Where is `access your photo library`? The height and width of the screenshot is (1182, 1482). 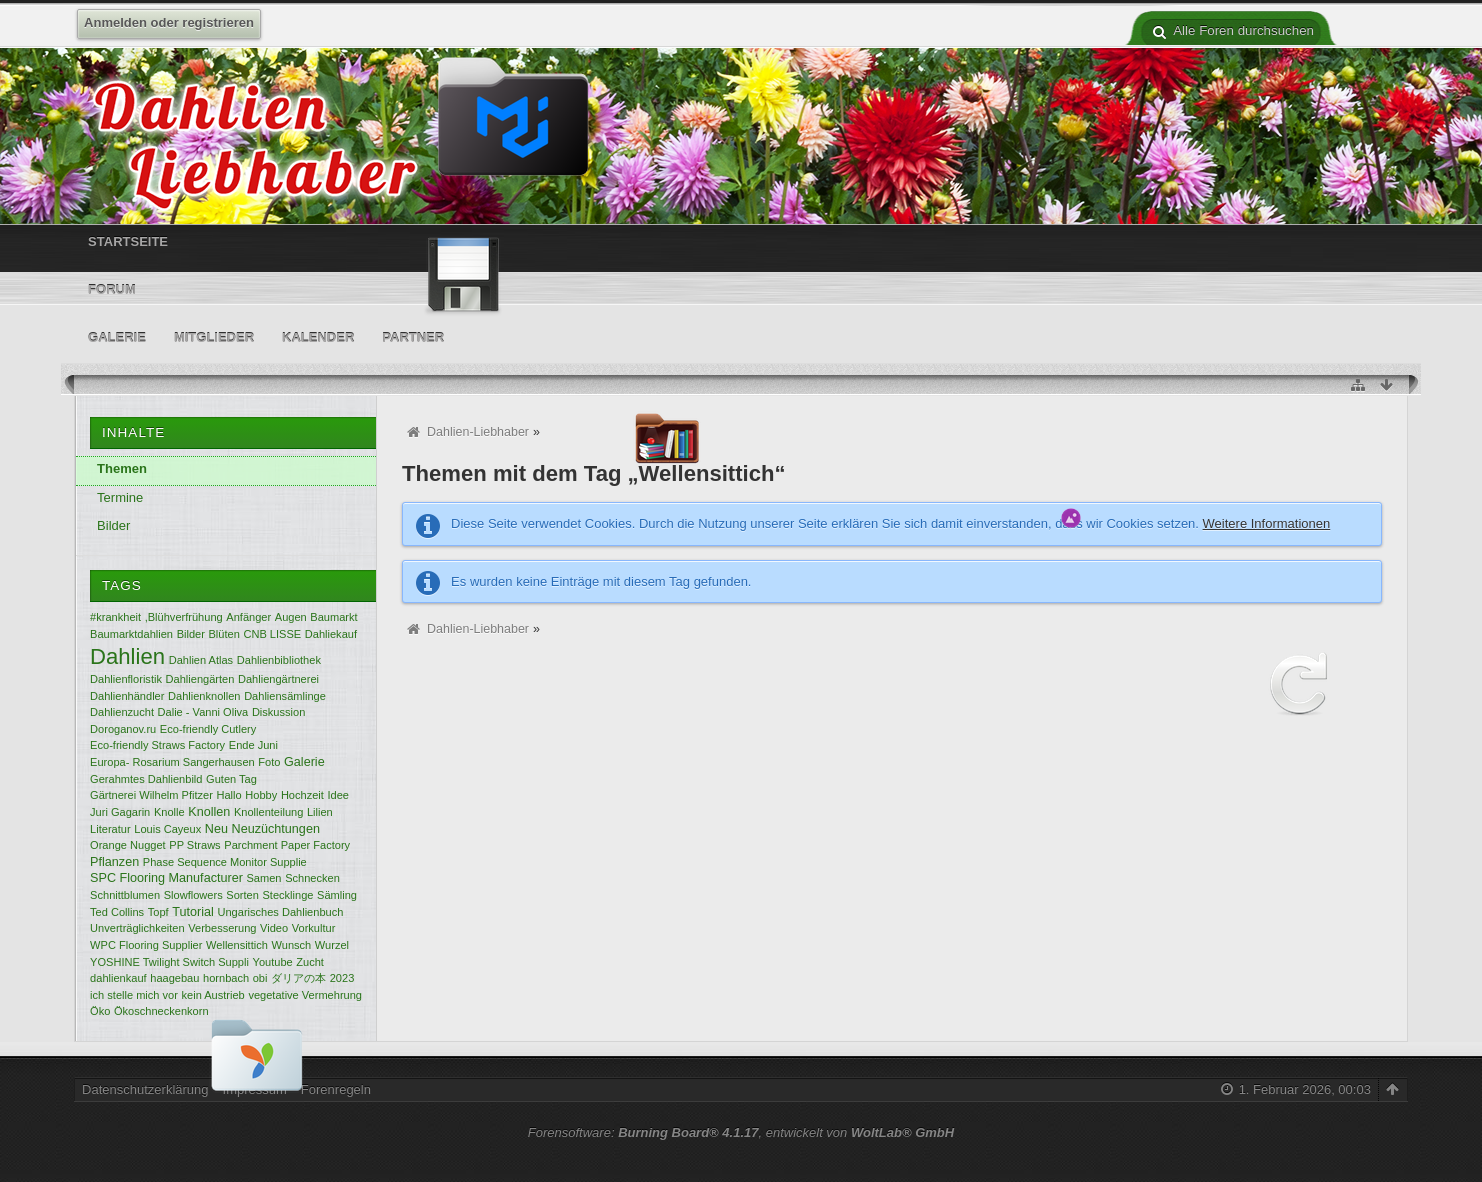 access your photo library is located at coordinates (1071, 518).